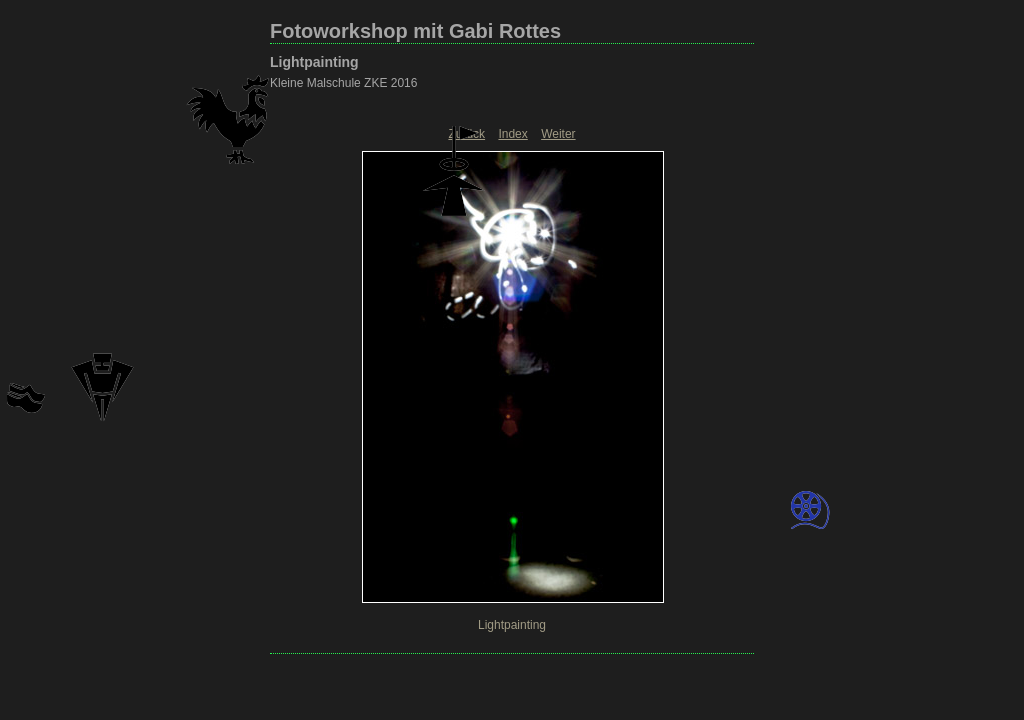  Describe the element at coordinates (102, 387) in the screenshot. I see `activate defensive shield or guard ability` at that location.